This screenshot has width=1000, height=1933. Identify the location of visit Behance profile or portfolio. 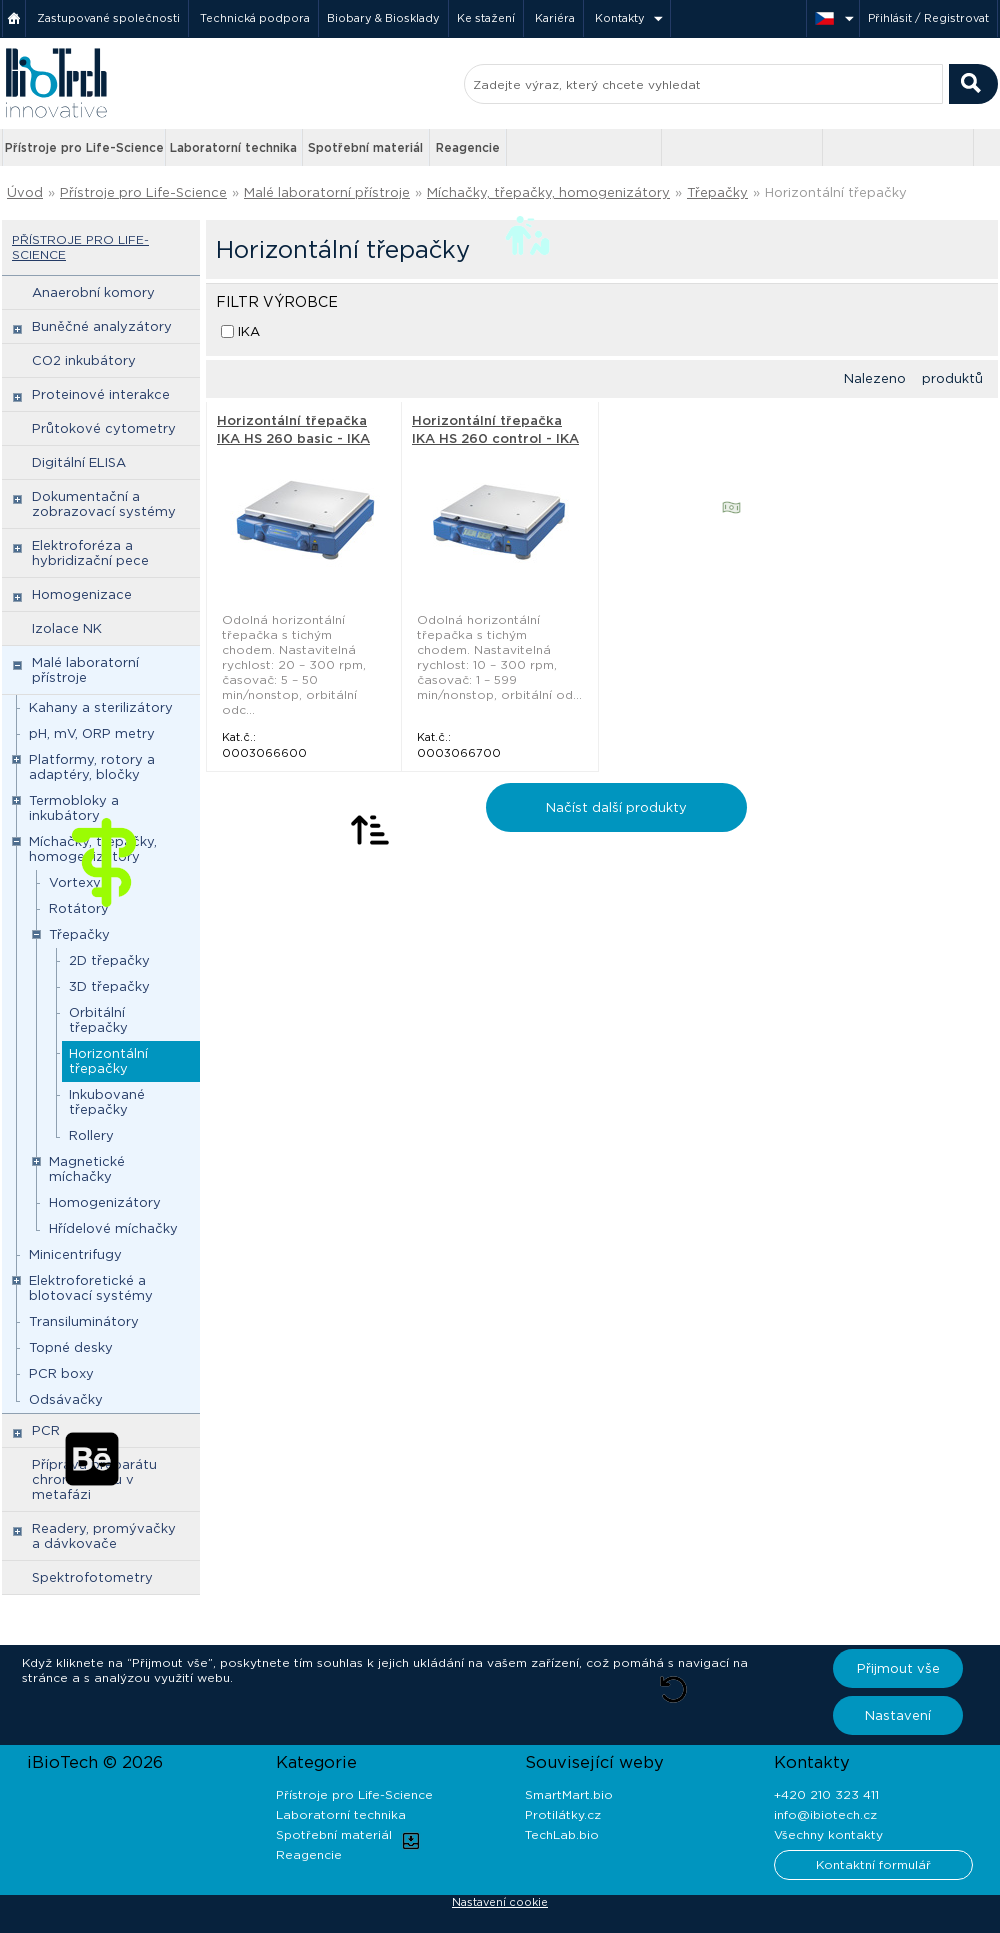
(92, 1459).